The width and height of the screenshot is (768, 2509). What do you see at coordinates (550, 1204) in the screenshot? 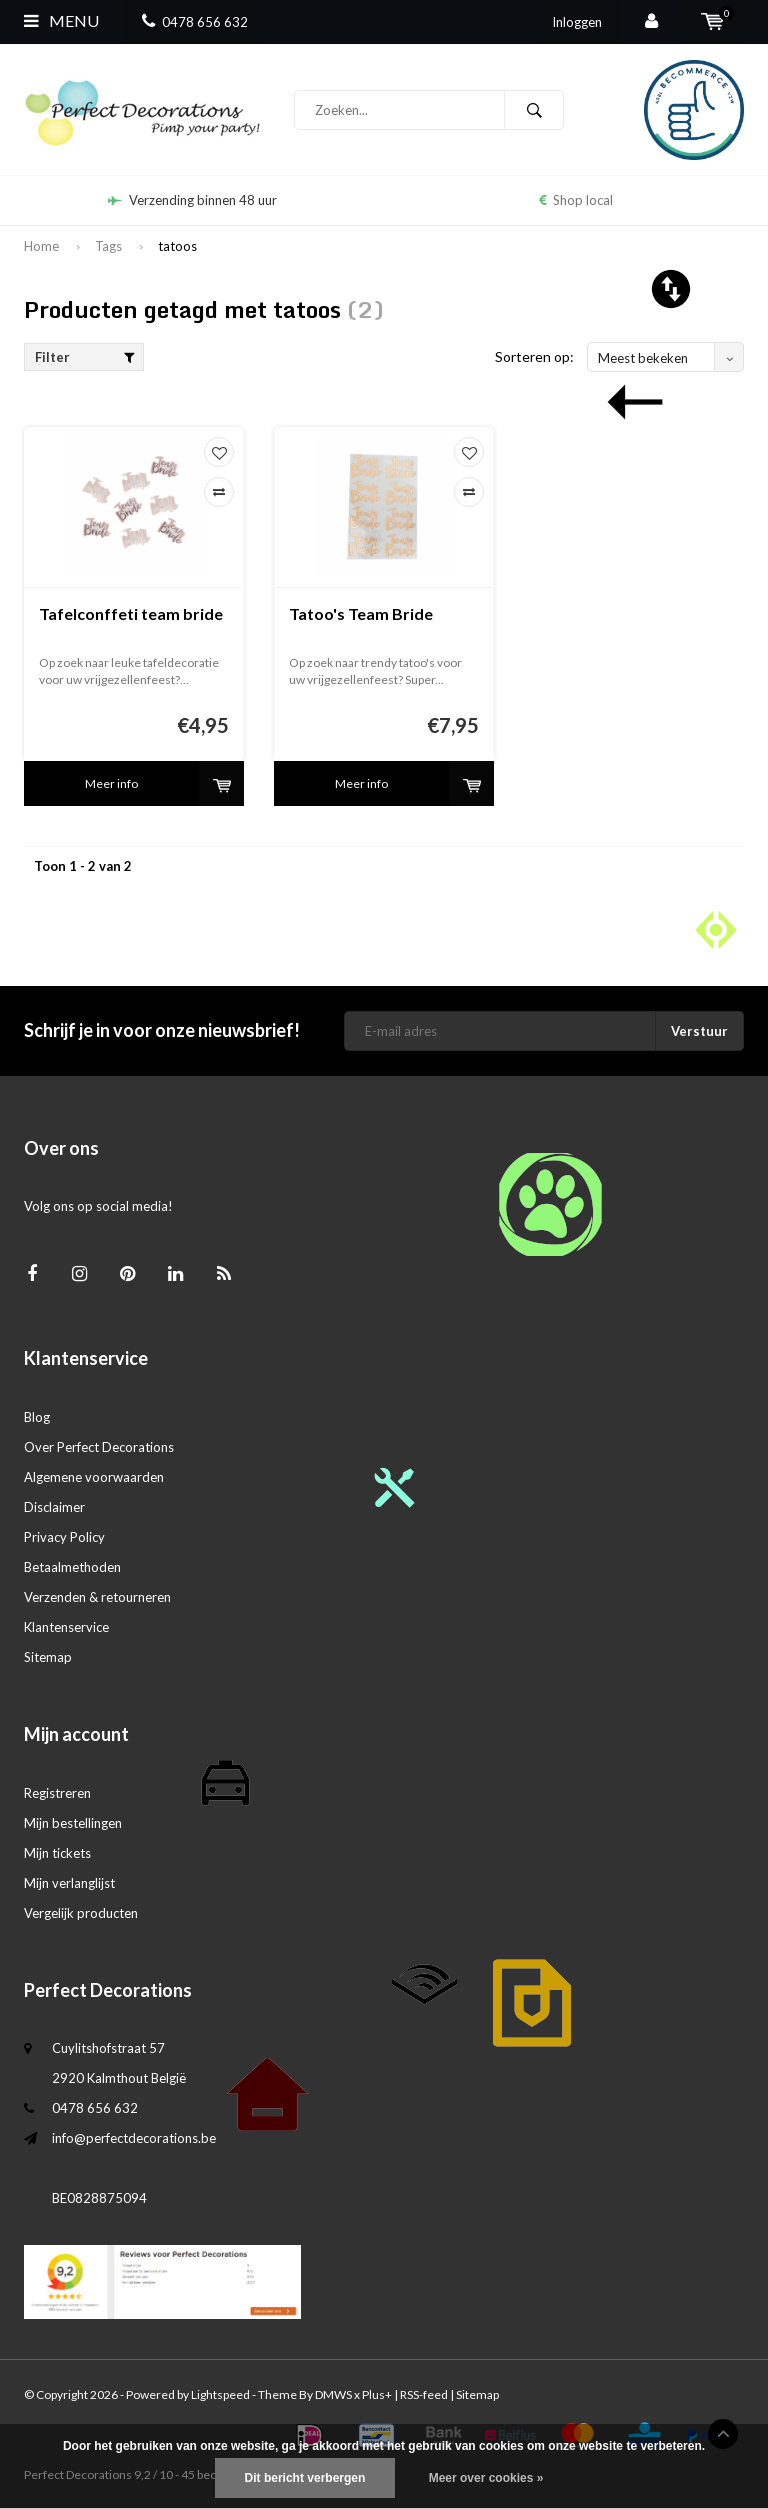
I see `visit Furry Network social platform` at bounding box center [550, 1204].